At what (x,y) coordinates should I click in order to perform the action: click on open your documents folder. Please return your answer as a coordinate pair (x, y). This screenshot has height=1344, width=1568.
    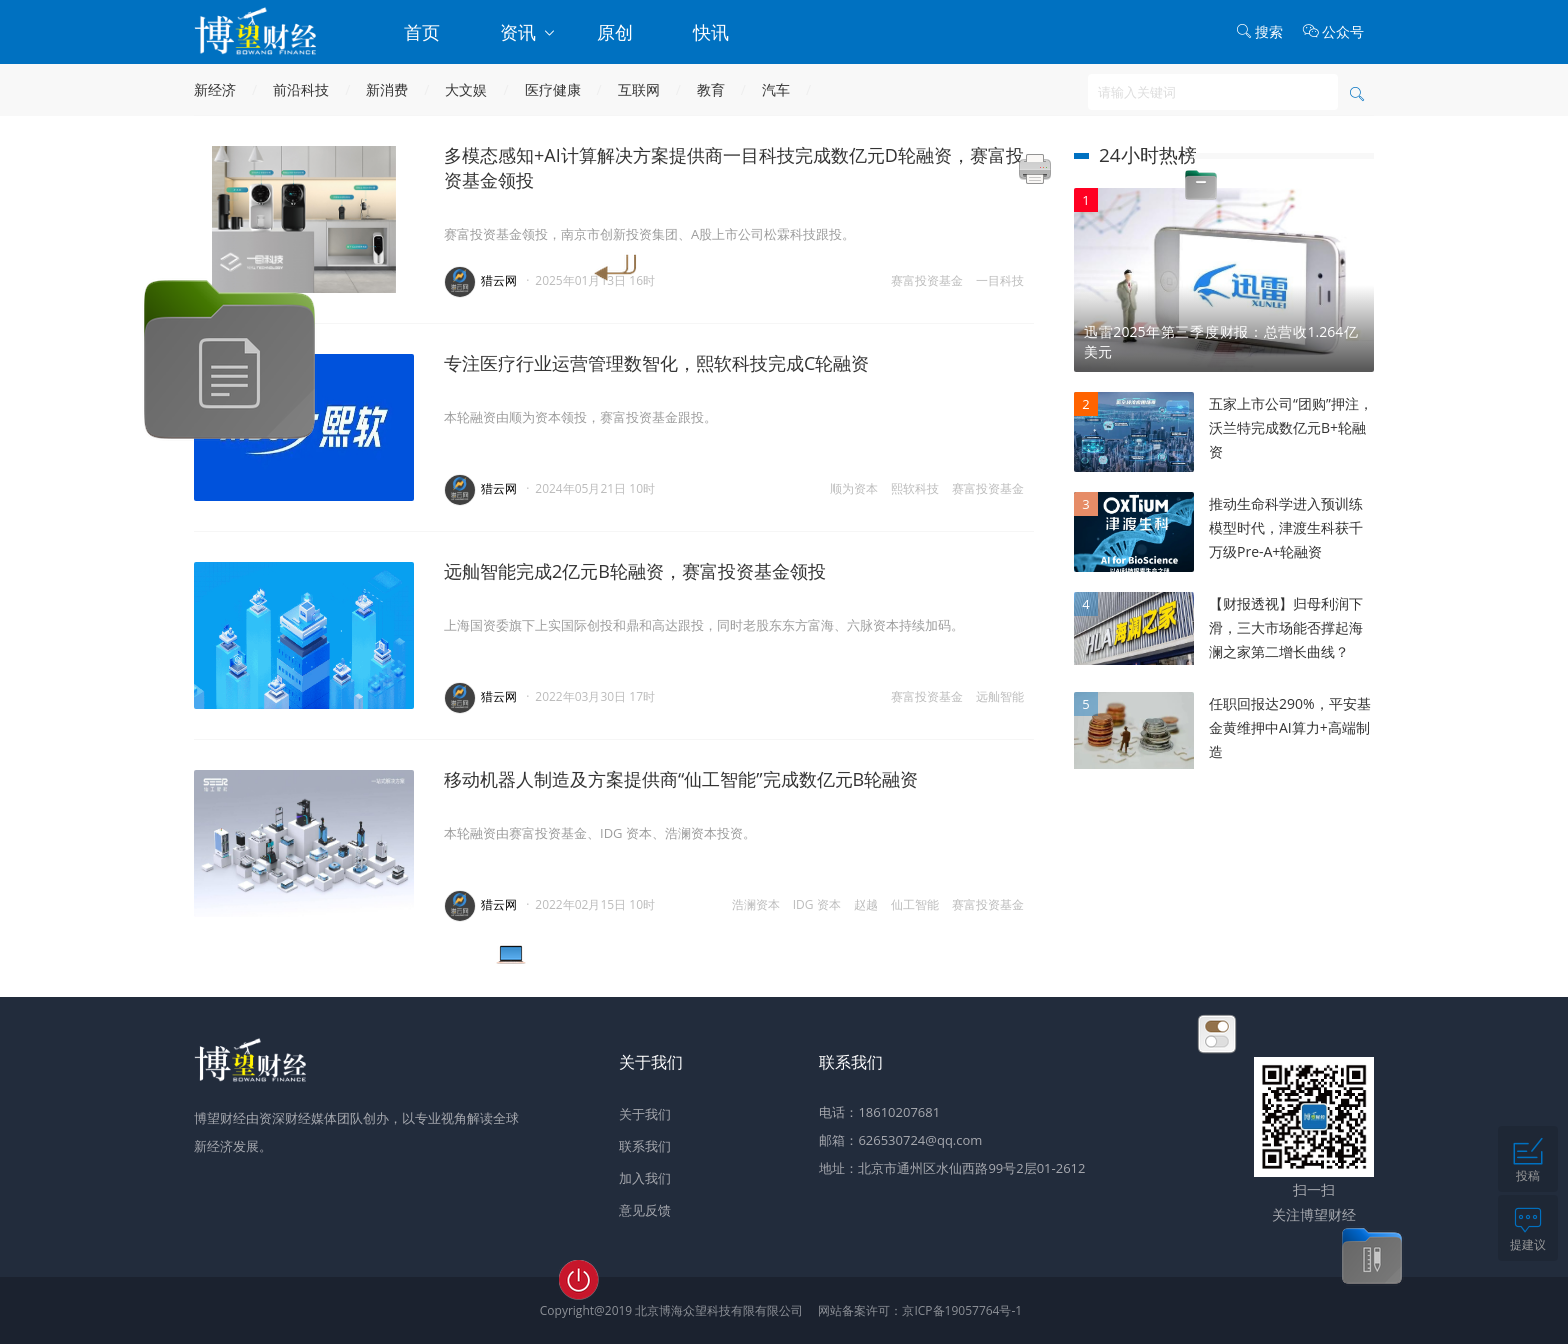
    Looking at the image, I should click on (229, 359).